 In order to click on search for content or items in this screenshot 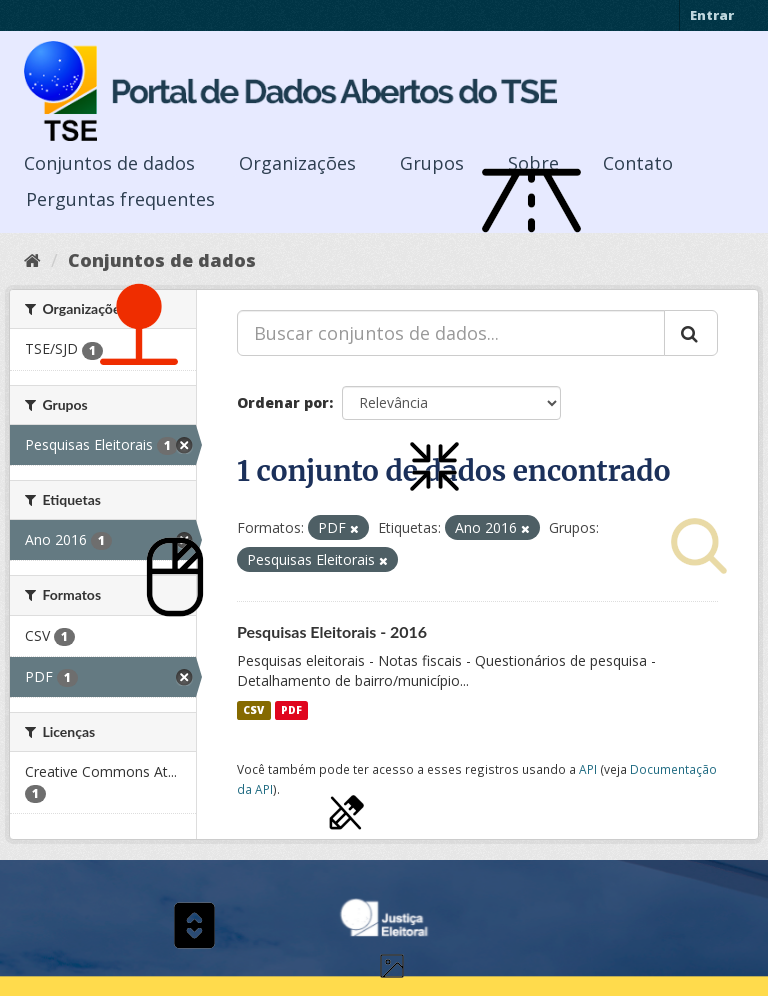, I will do `click(699, 546)`.